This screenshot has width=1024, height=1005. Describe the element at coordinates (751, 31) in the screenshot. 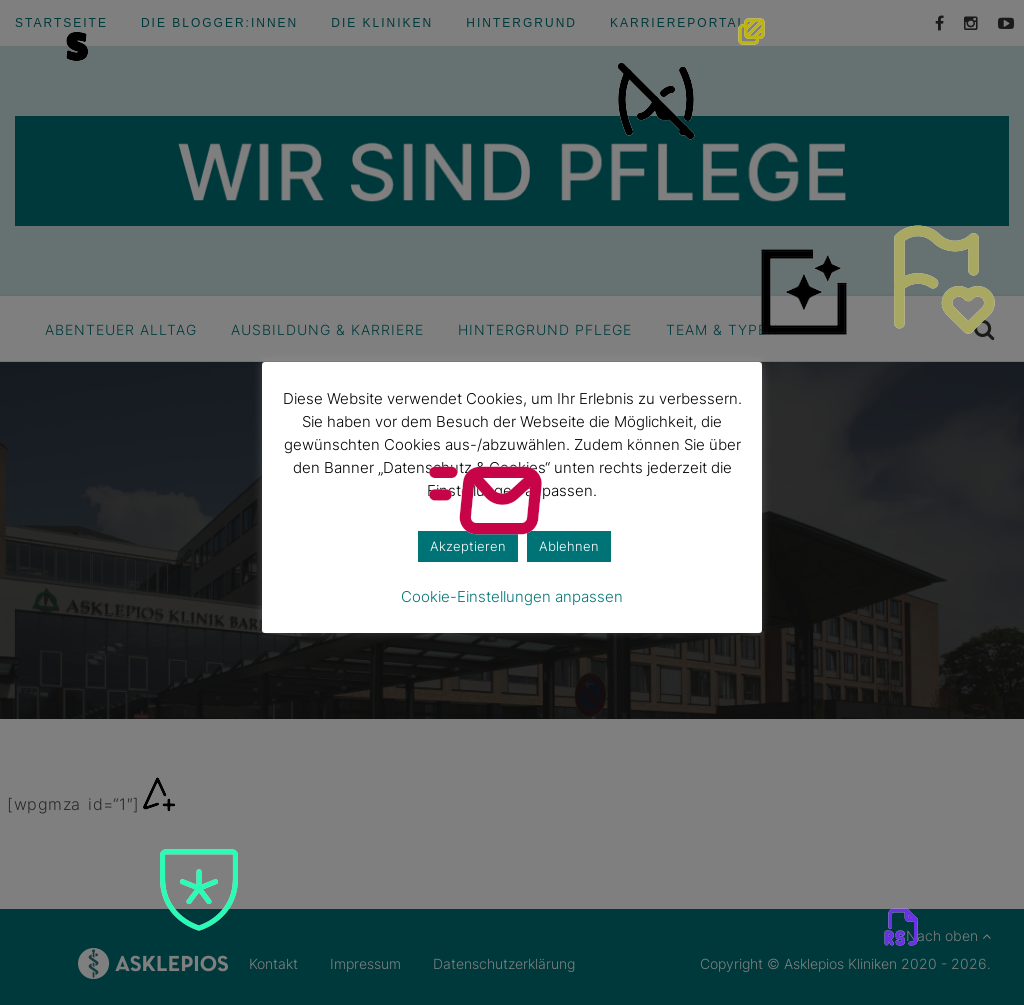

I see `view selected layers in a design tool` at that location.